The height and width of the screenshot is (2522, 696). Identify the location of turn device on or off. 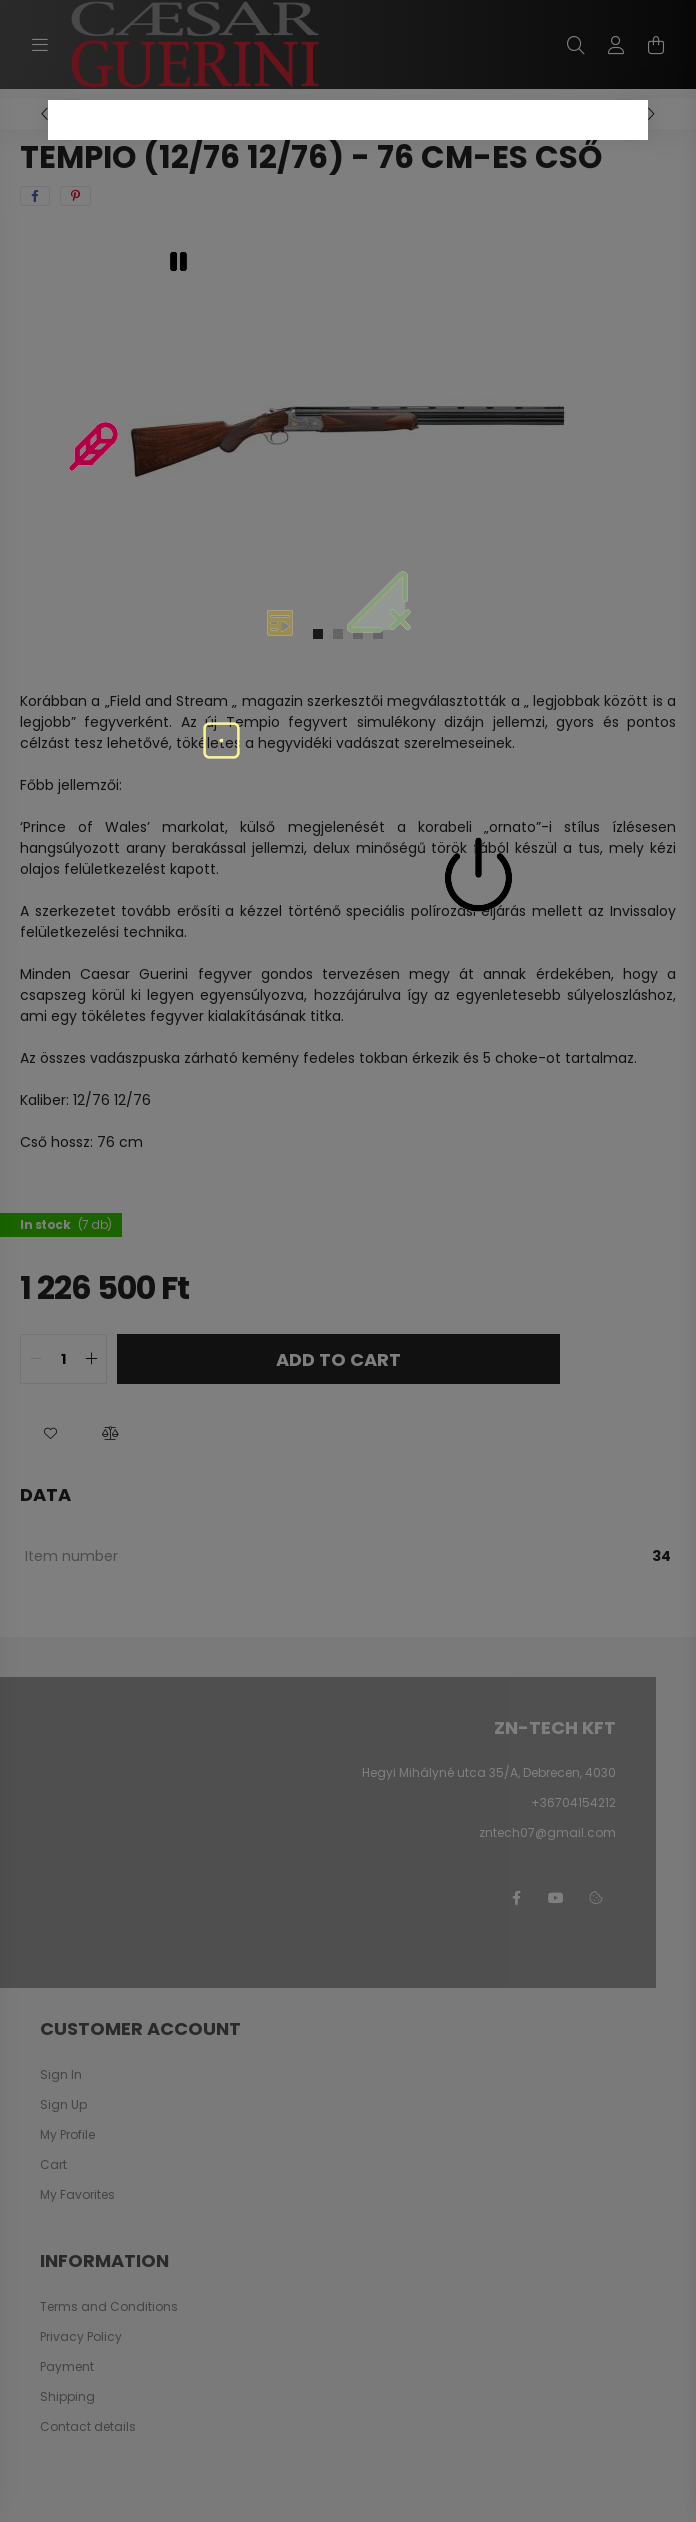
(478, 874).